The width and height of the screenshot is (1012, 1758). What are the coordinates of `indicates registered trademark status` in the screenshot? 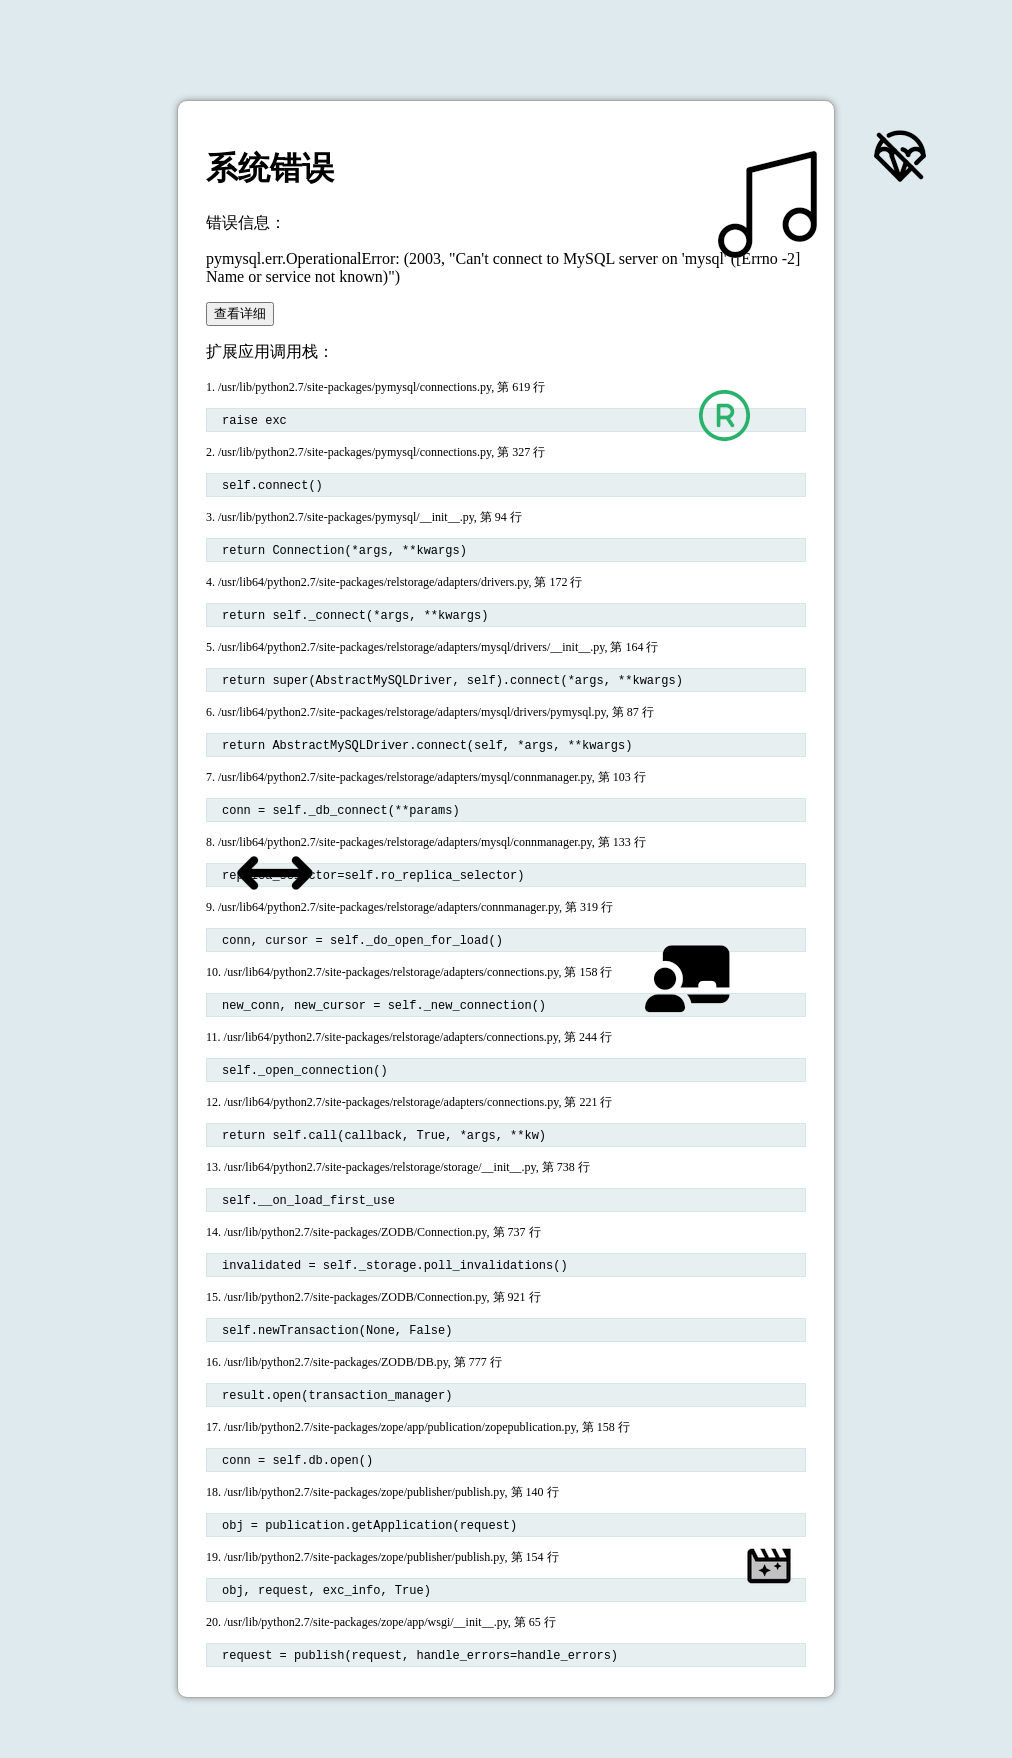 It's located at (724, 415).